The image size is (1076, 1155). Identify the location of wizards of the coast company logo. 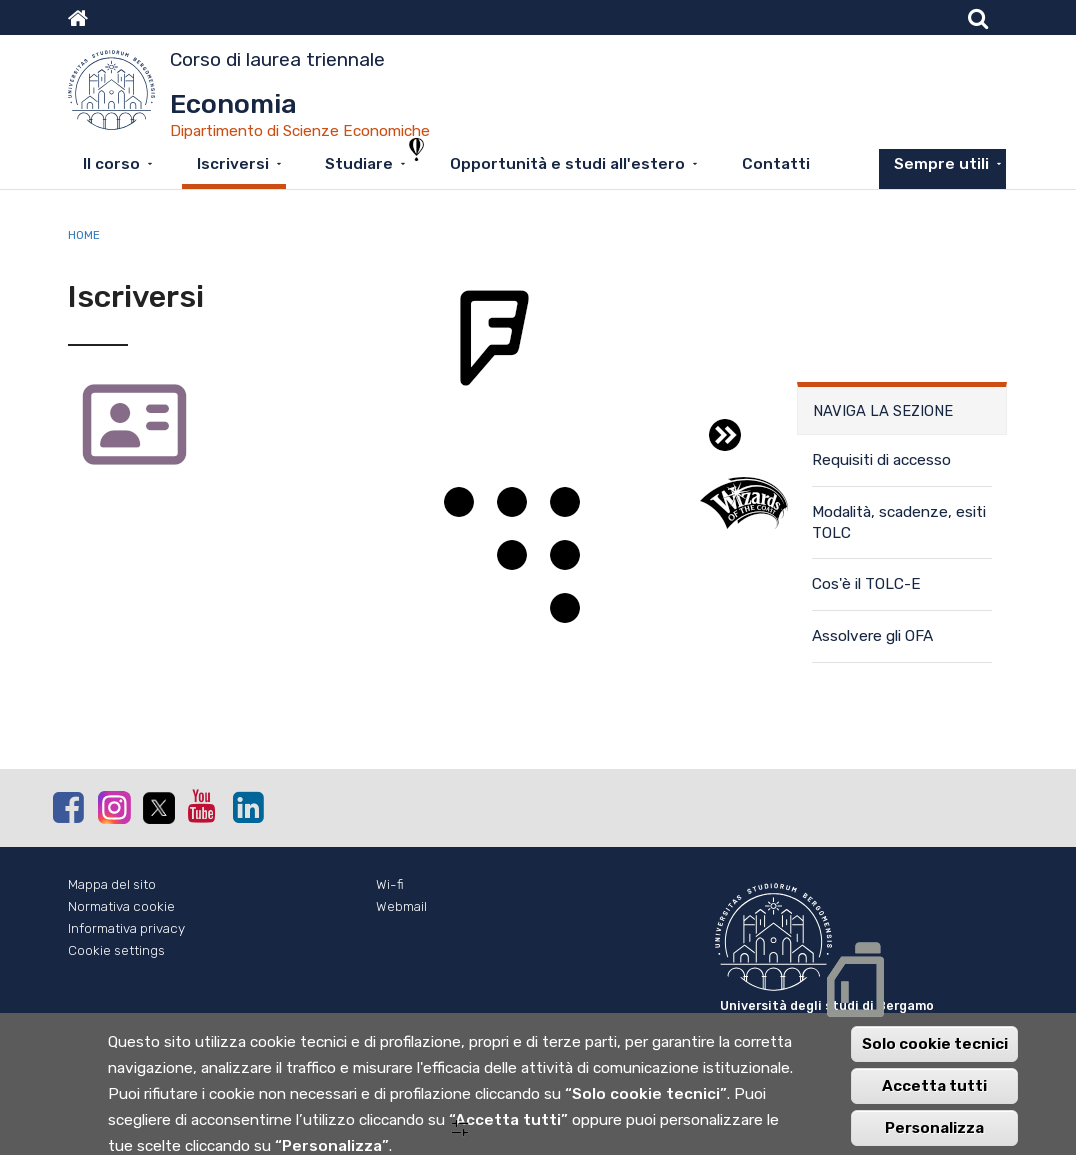
(744, 503).